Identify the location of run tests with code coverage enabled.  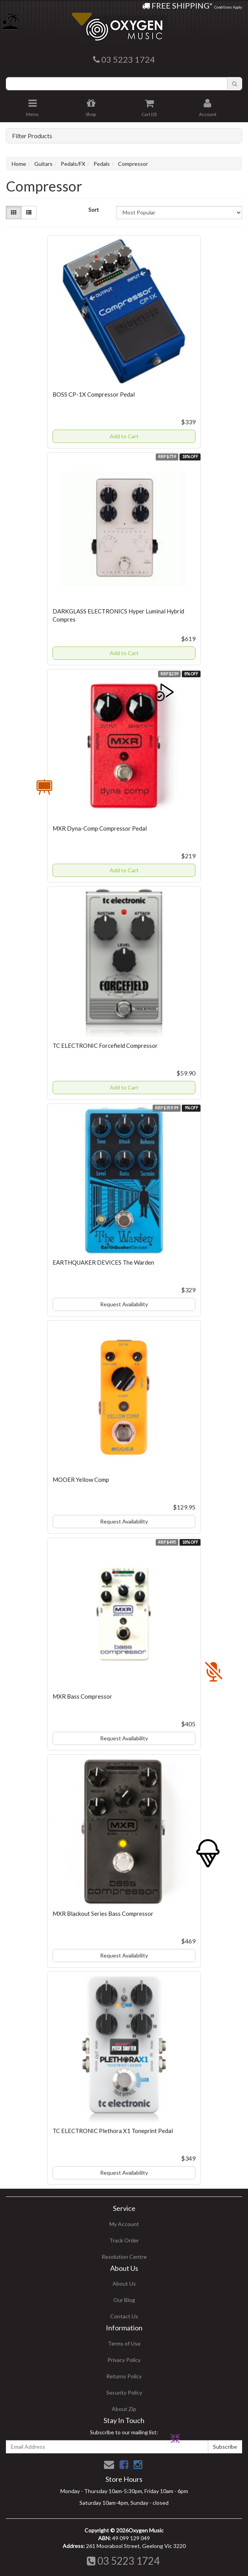
(164, 691).